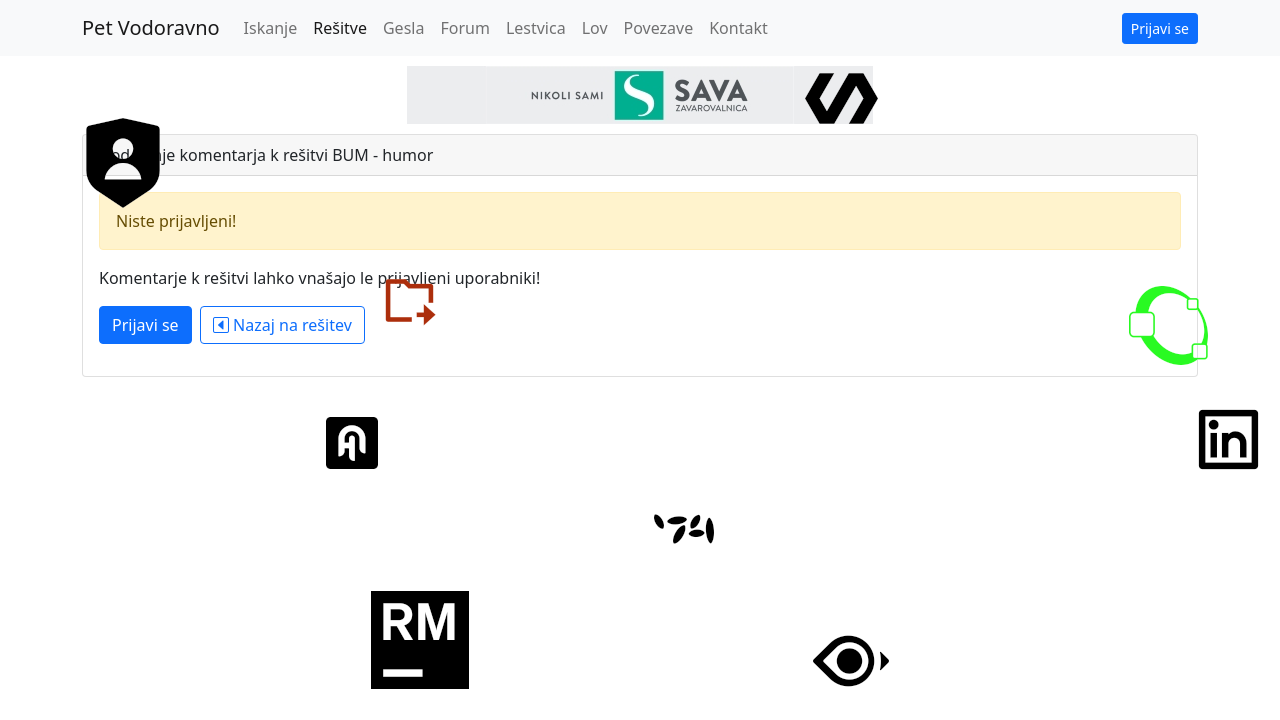 The height and width of the screenshot is (720, 1280). I want to click on open LinkedIn profile or page, so click(1228, 439).